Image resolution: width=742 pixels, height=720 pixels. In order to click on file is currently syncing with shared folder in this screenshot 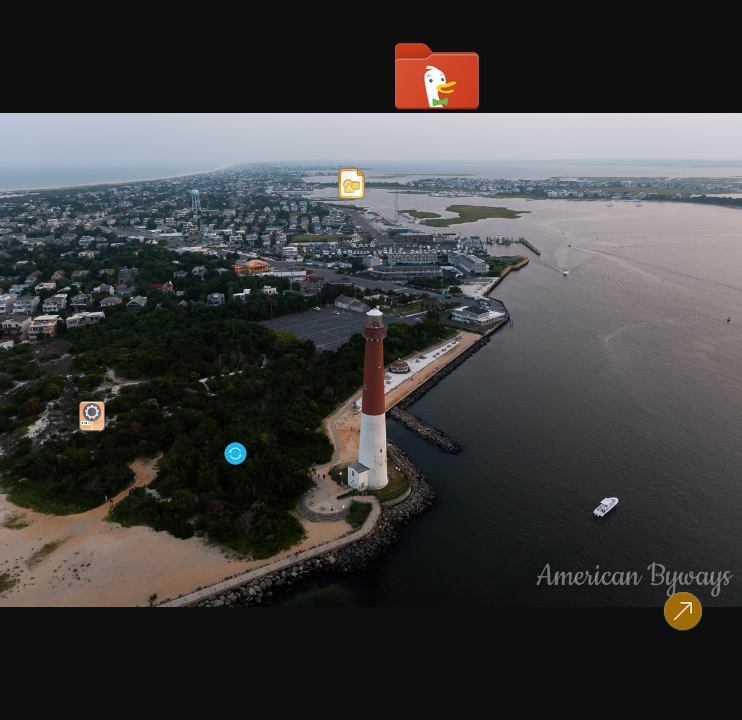, I will do `click(235, 453)`.